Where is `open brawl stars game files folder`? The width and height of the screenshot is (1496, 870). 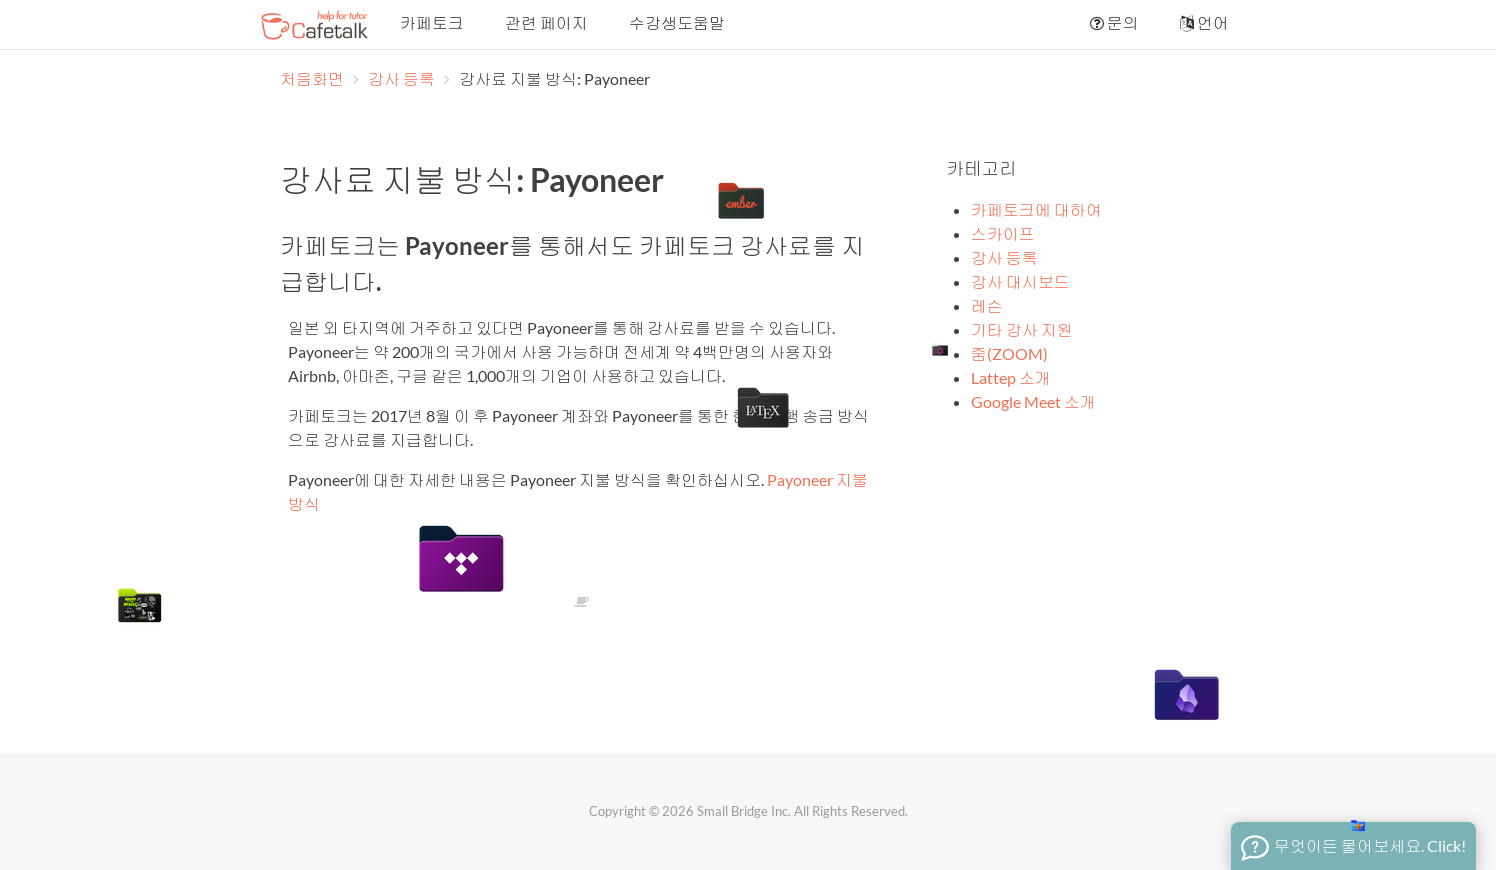 open brawl stars game files folder is located at coordinates (1358, 826).